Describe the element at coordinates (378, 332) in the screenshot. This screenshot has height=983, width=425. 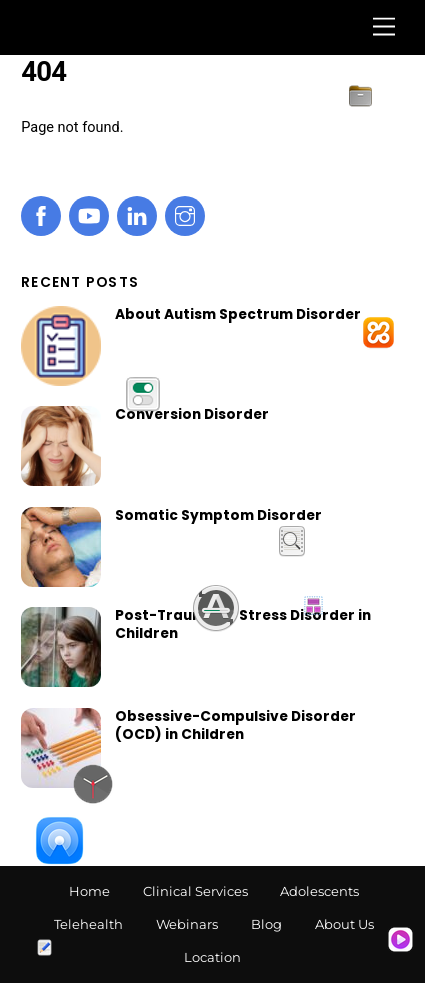
I see `launch xampp local server application` at that location.